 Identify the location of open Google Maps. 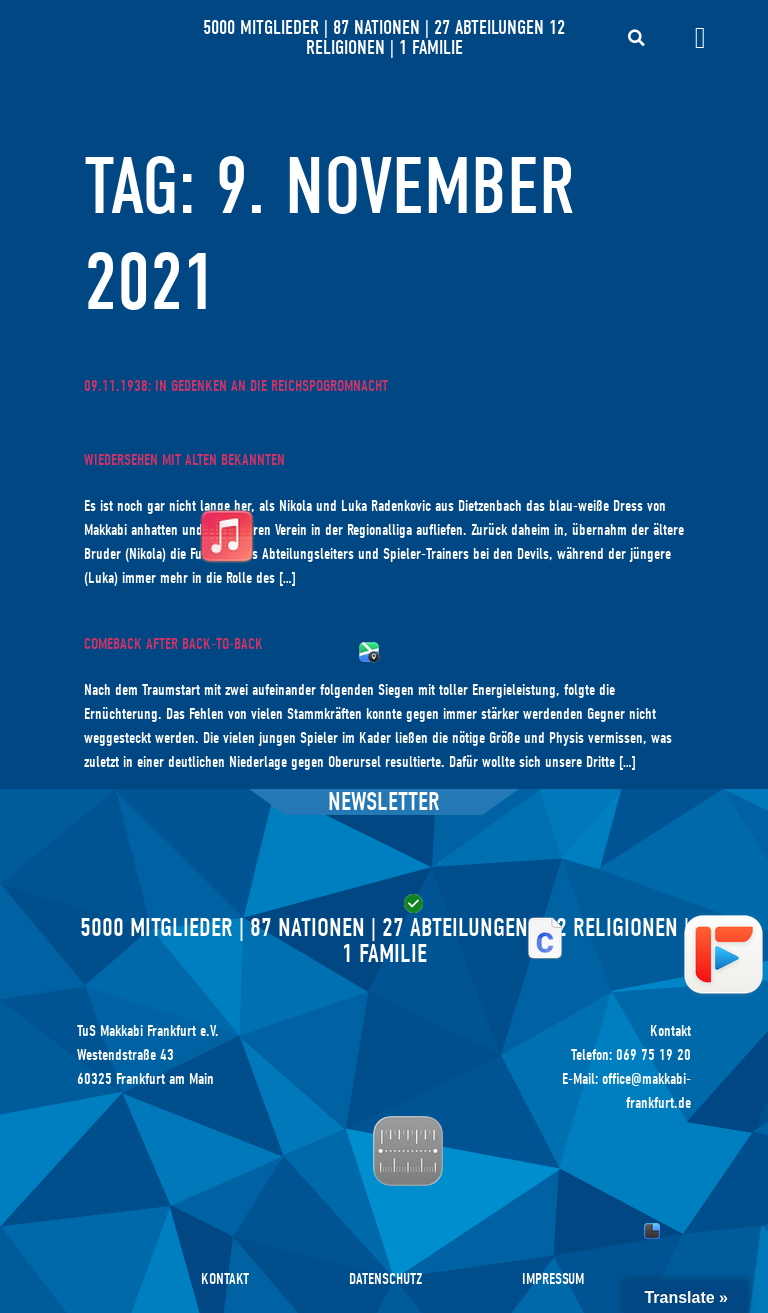
(369, 652).